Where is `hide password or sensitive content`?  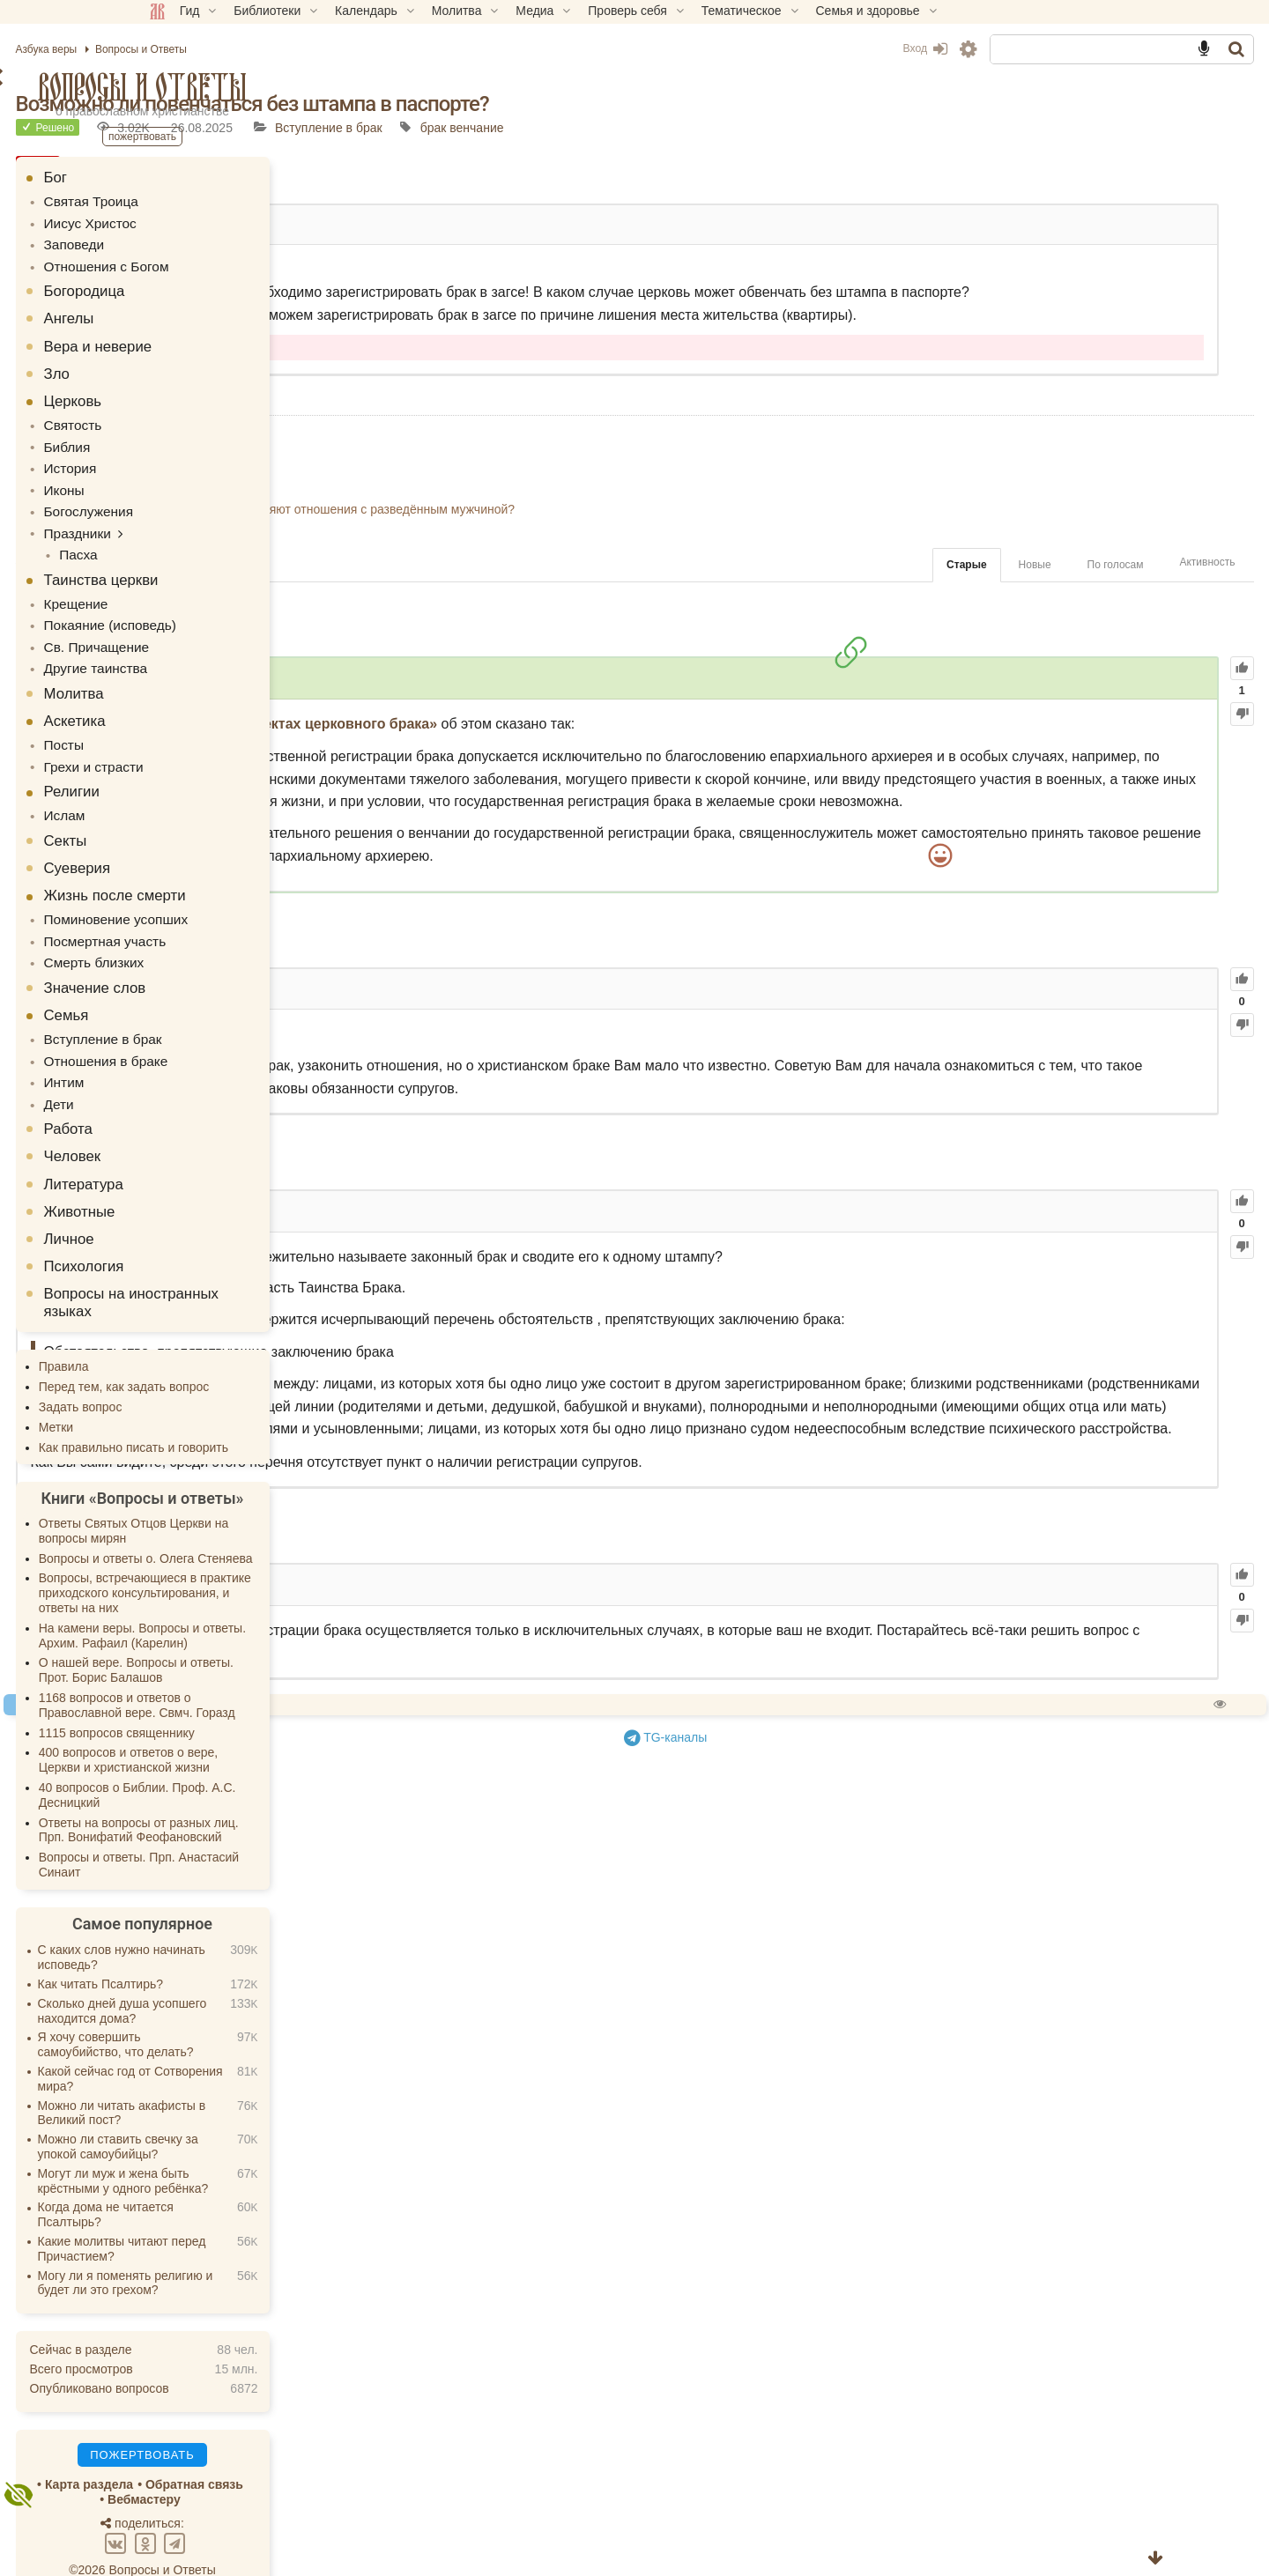 hide password or sensitive content is located at coordinates (19, 2495).